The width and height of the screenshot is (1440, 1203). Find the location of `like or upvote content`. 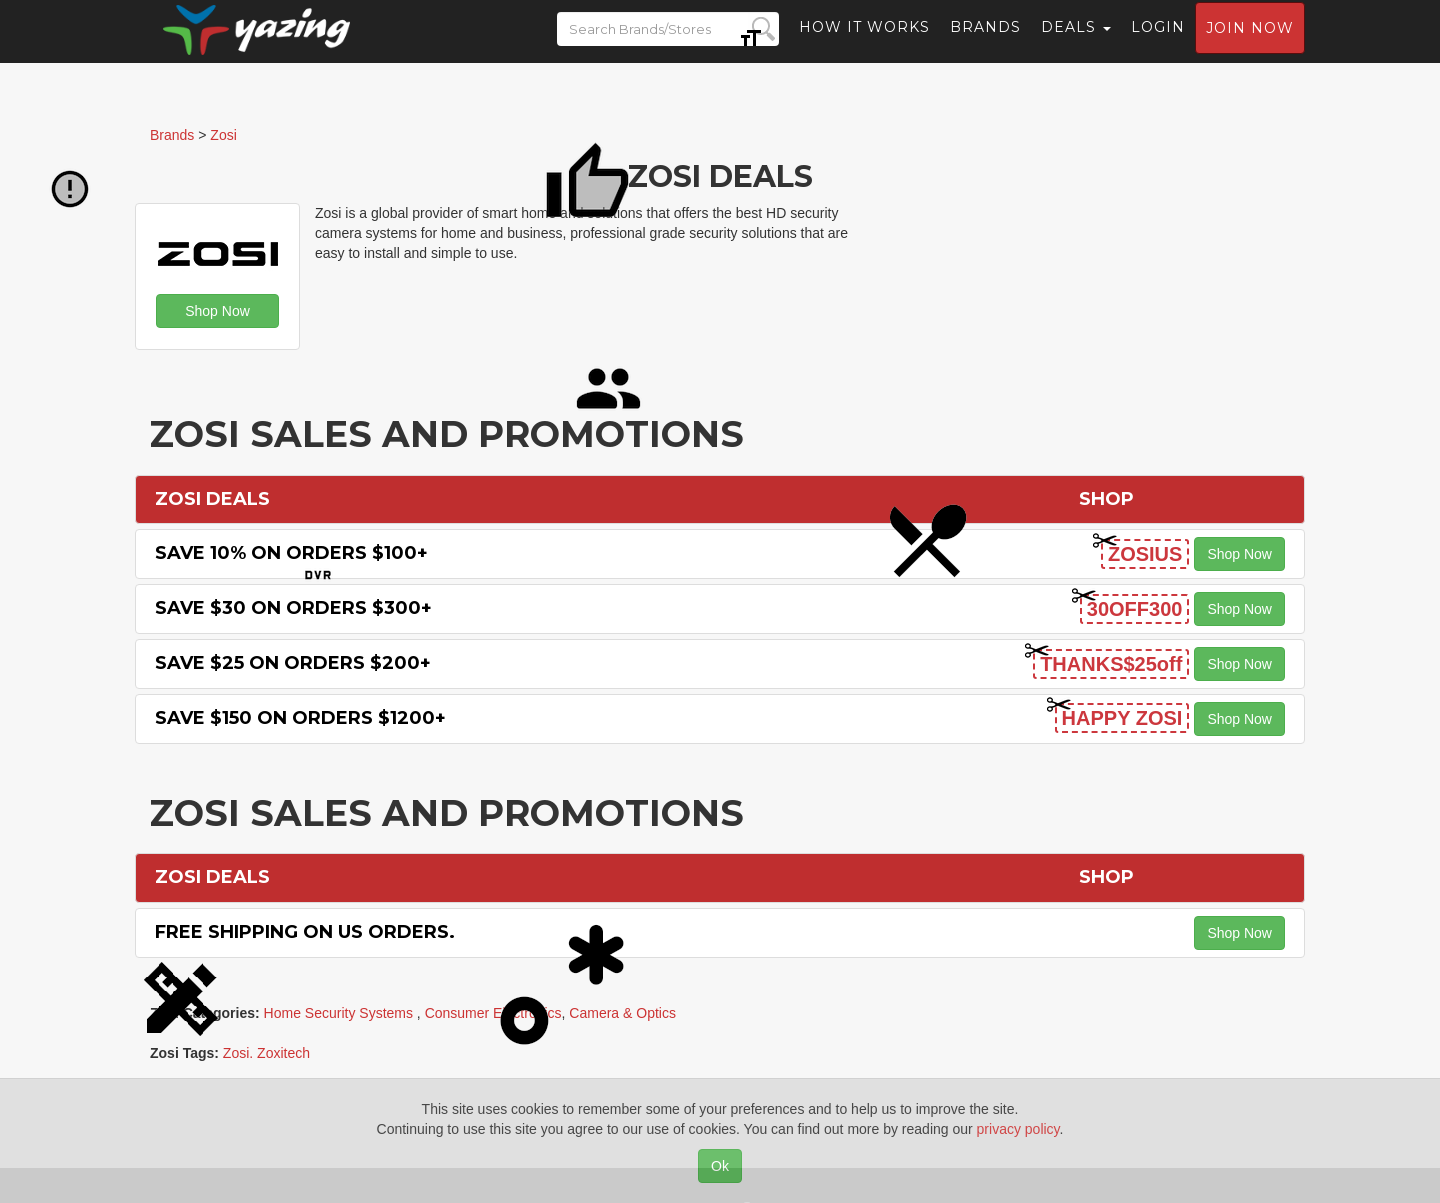

like or upvote content is located at coordinates (587, 183).